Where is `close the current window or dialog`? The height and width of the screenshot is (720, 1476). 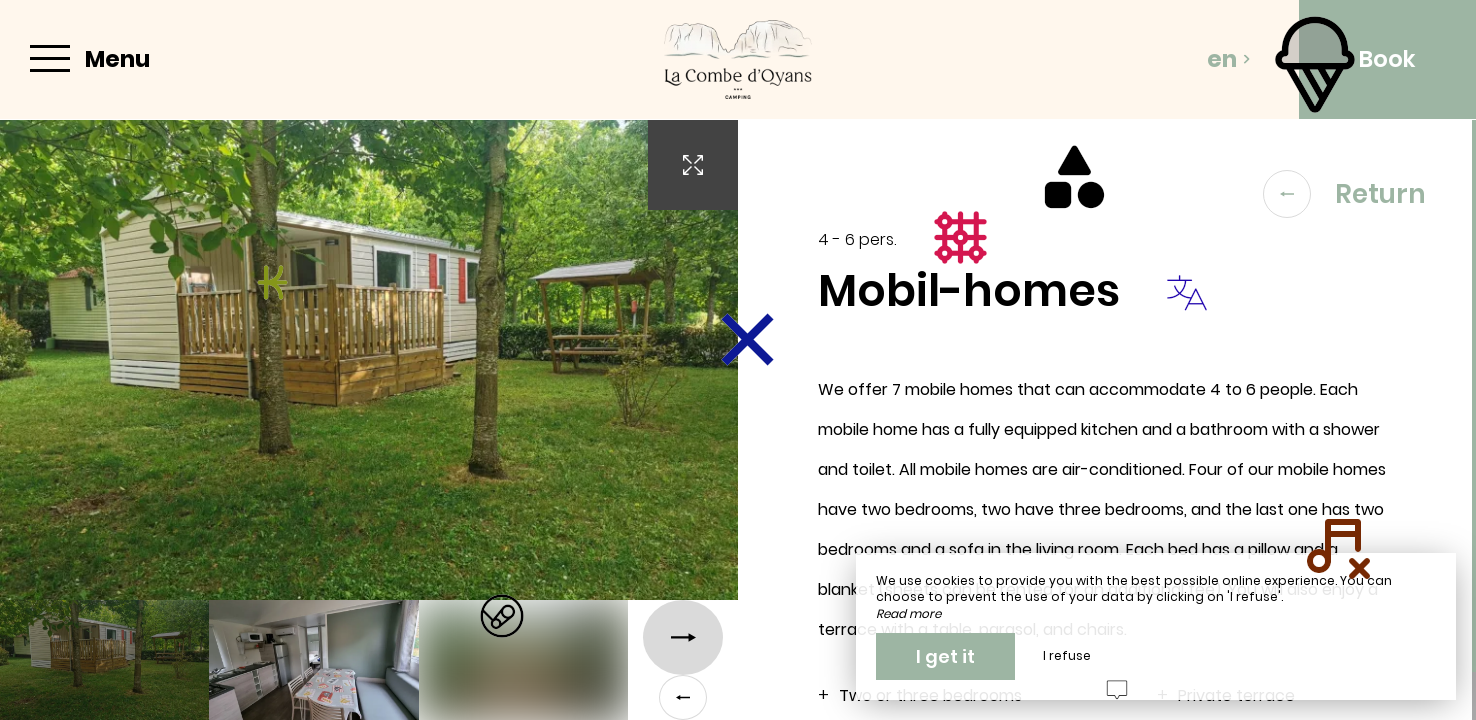
close the current window or dialog is located at coordinates (747, 339).